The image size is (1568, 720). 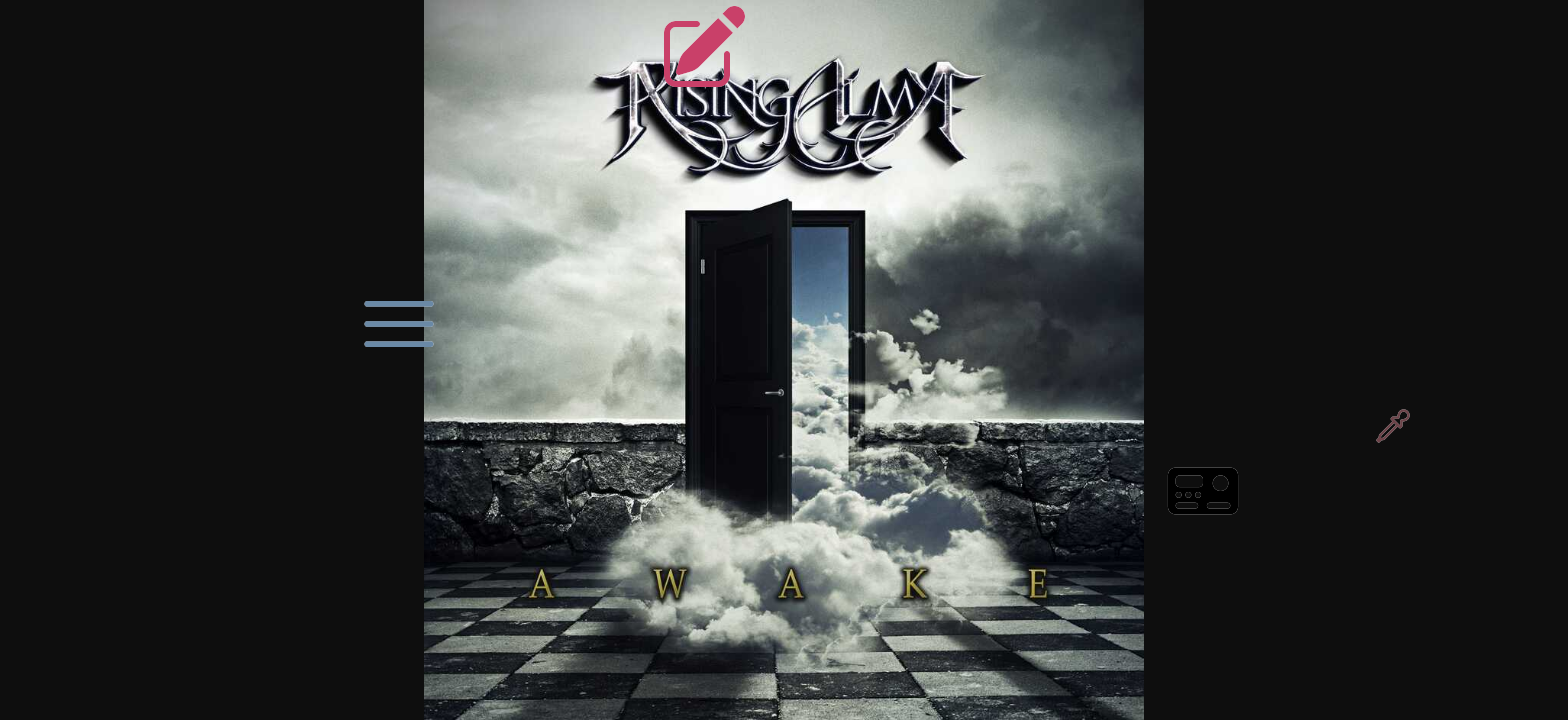 I want to click on access digital tachograph or driver logging device, so click(x=1203, y=491).